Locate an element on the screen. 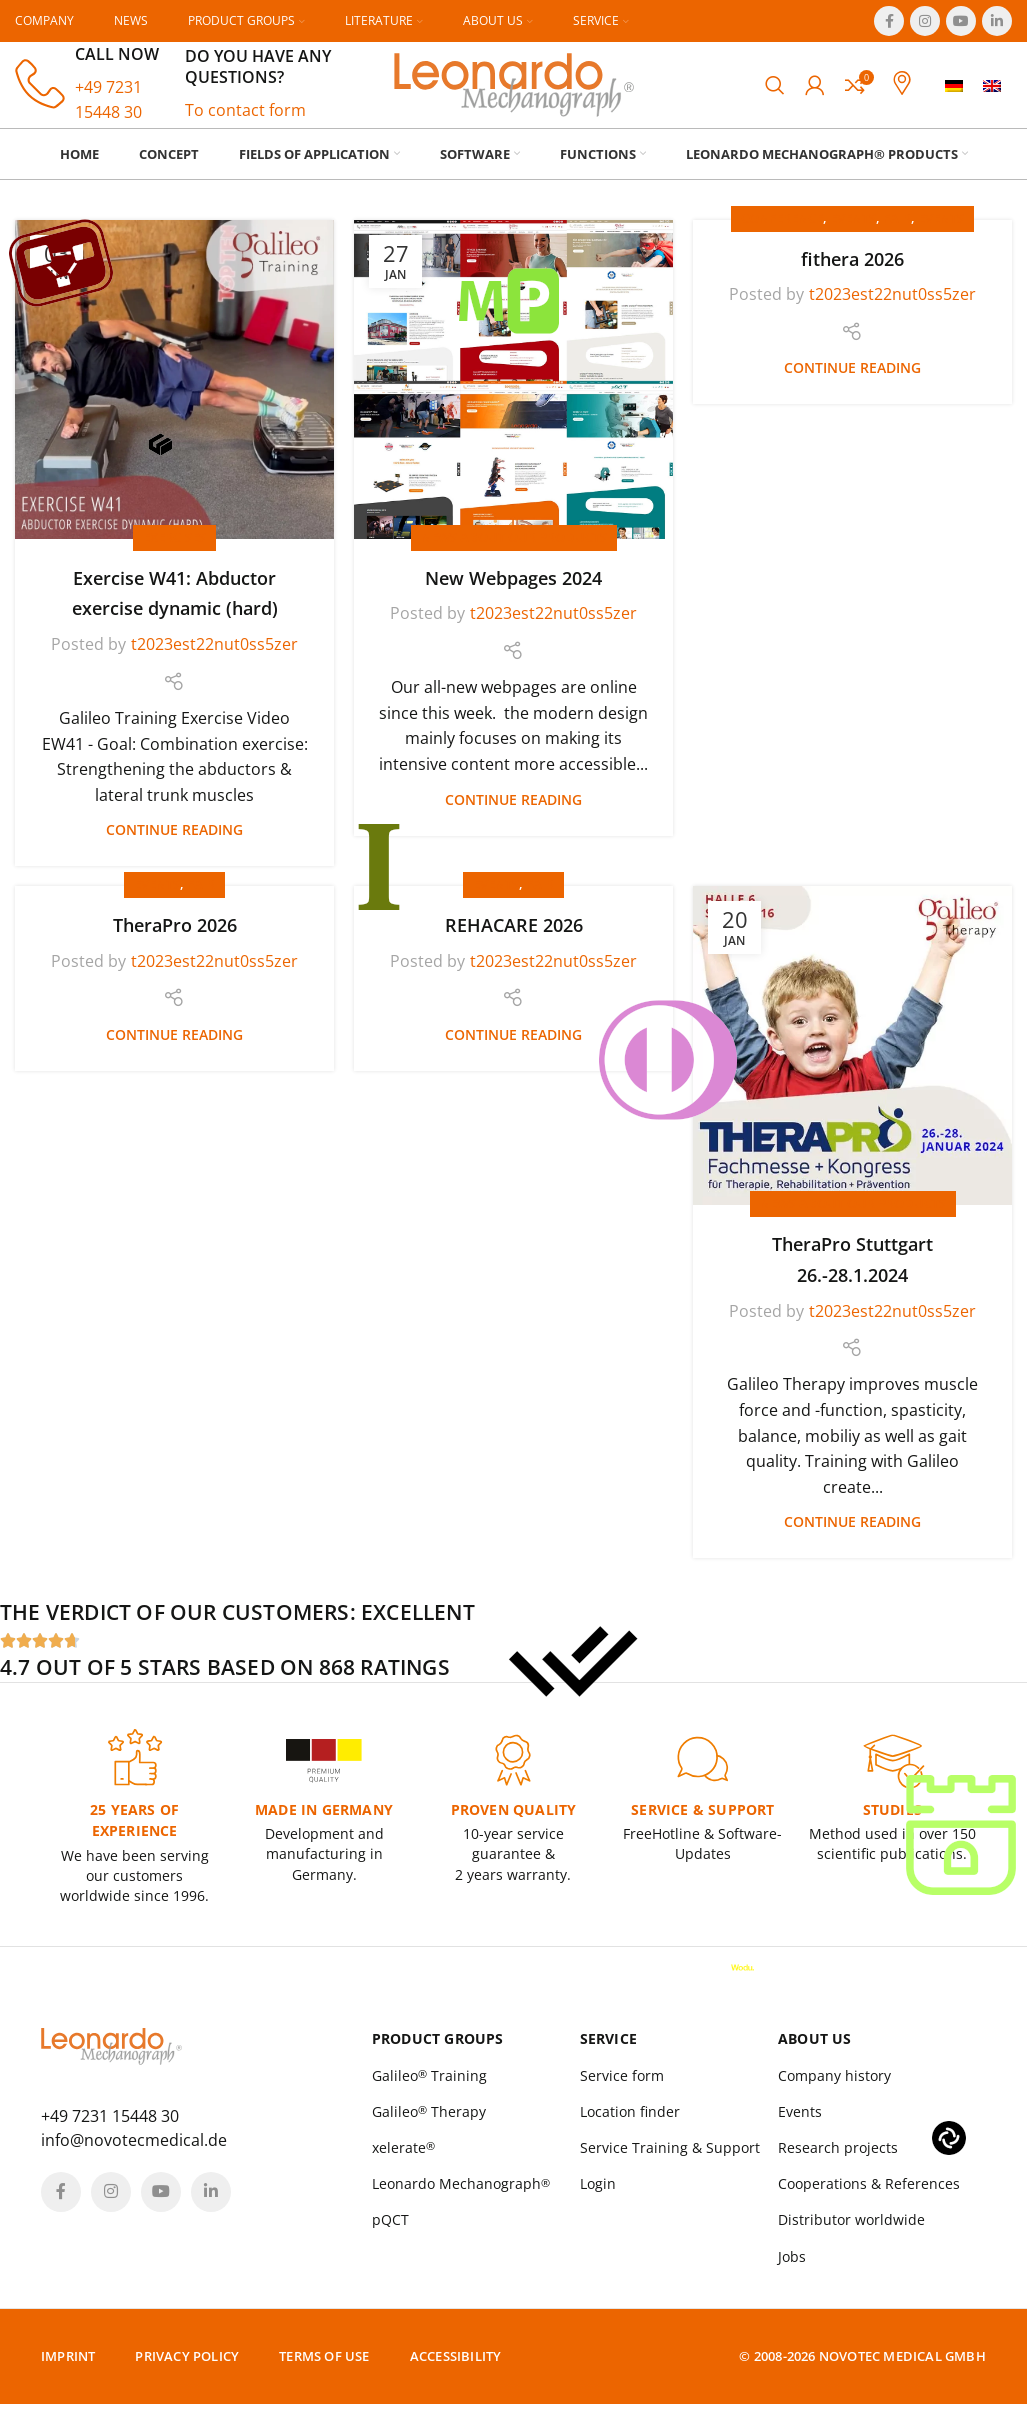  message sent and read confirmation is located at coordinates (573, 1661).